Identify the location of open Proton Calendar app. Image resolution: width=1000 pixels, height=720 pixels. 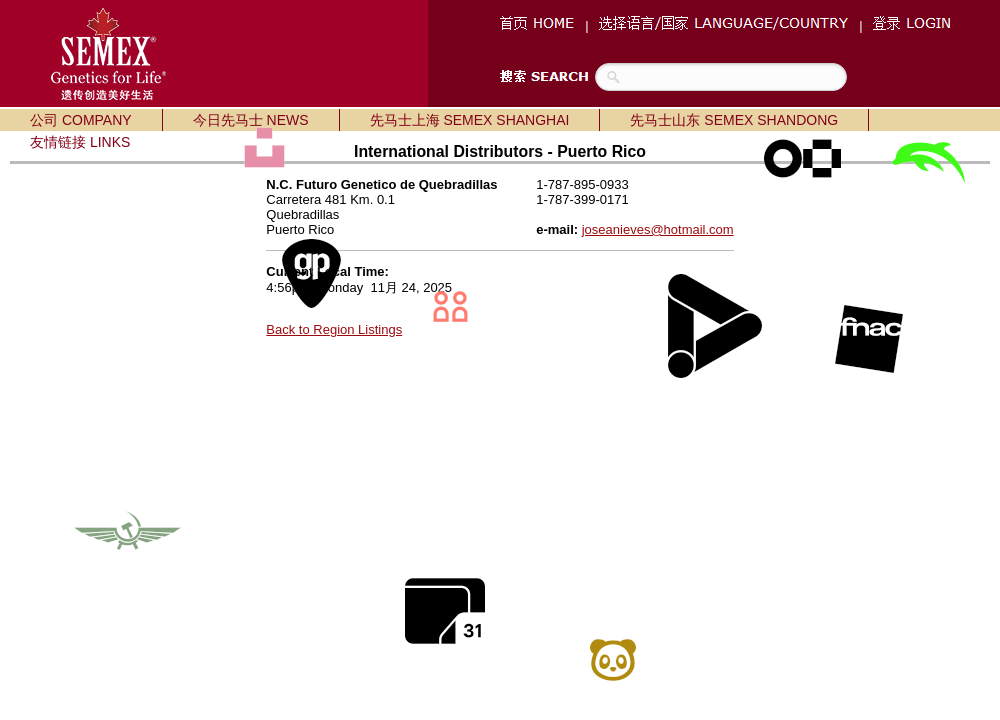
(445, 611).